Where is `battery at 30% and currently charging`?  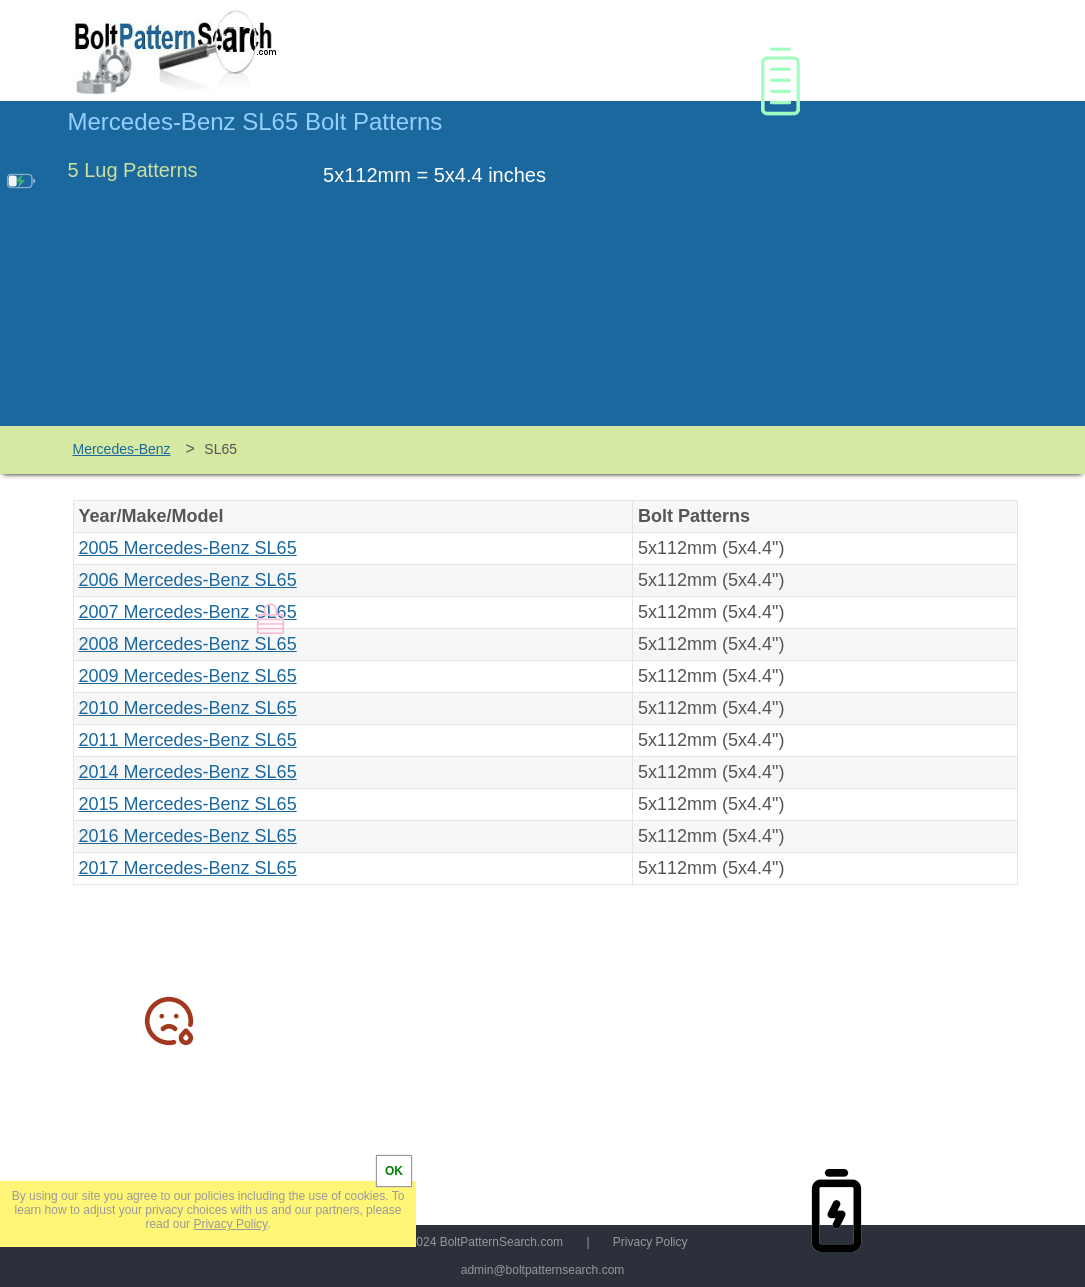 battery at 30% and currently charging is located at coordinates (21, 181).